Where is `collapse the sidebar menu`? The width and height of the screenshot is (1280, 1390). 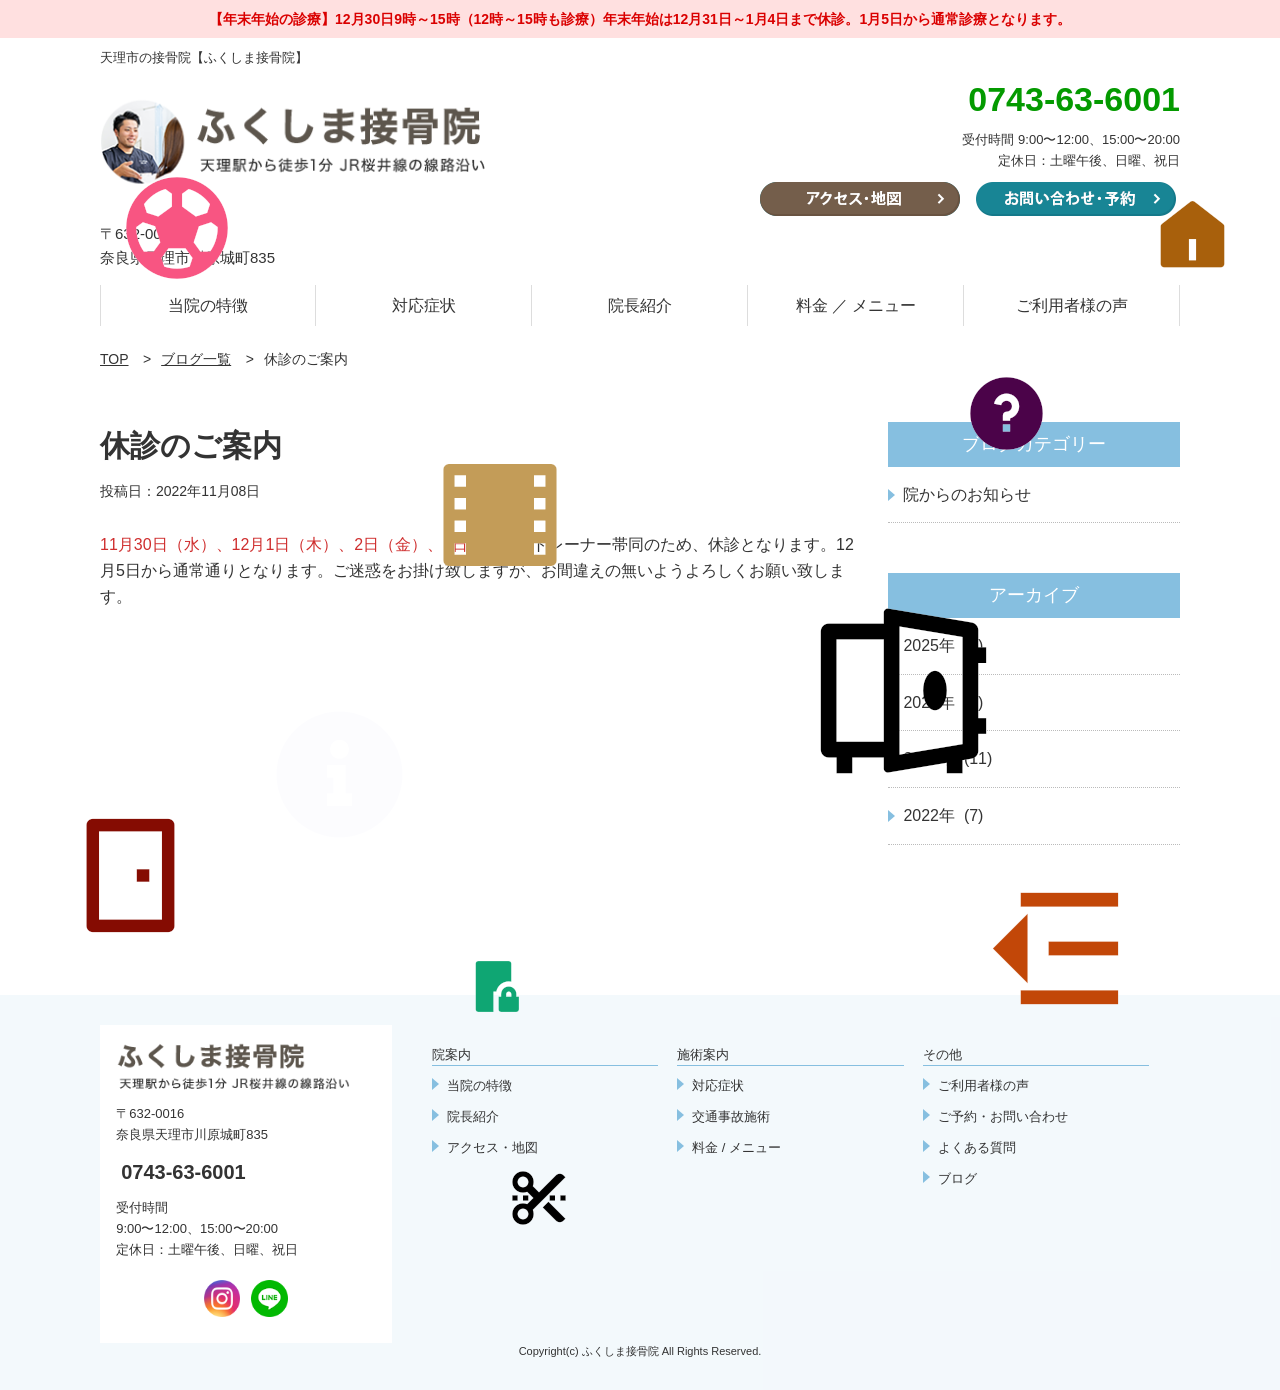
collapse the sidebar menu is located at coordinates (1055, 948).